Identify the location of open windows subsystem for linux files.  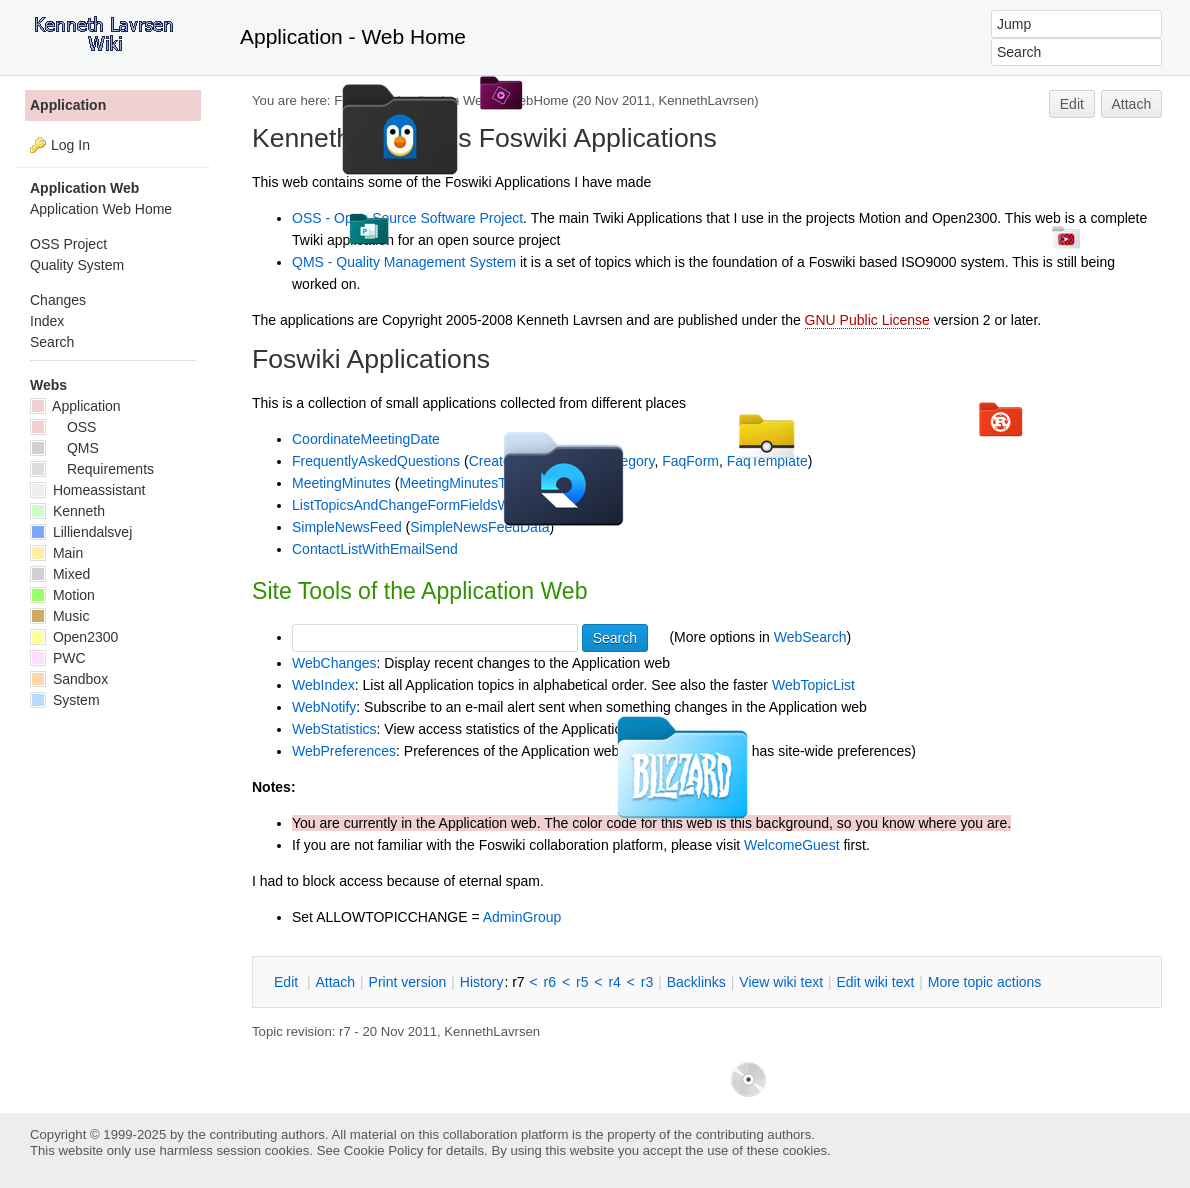
(399, 132).